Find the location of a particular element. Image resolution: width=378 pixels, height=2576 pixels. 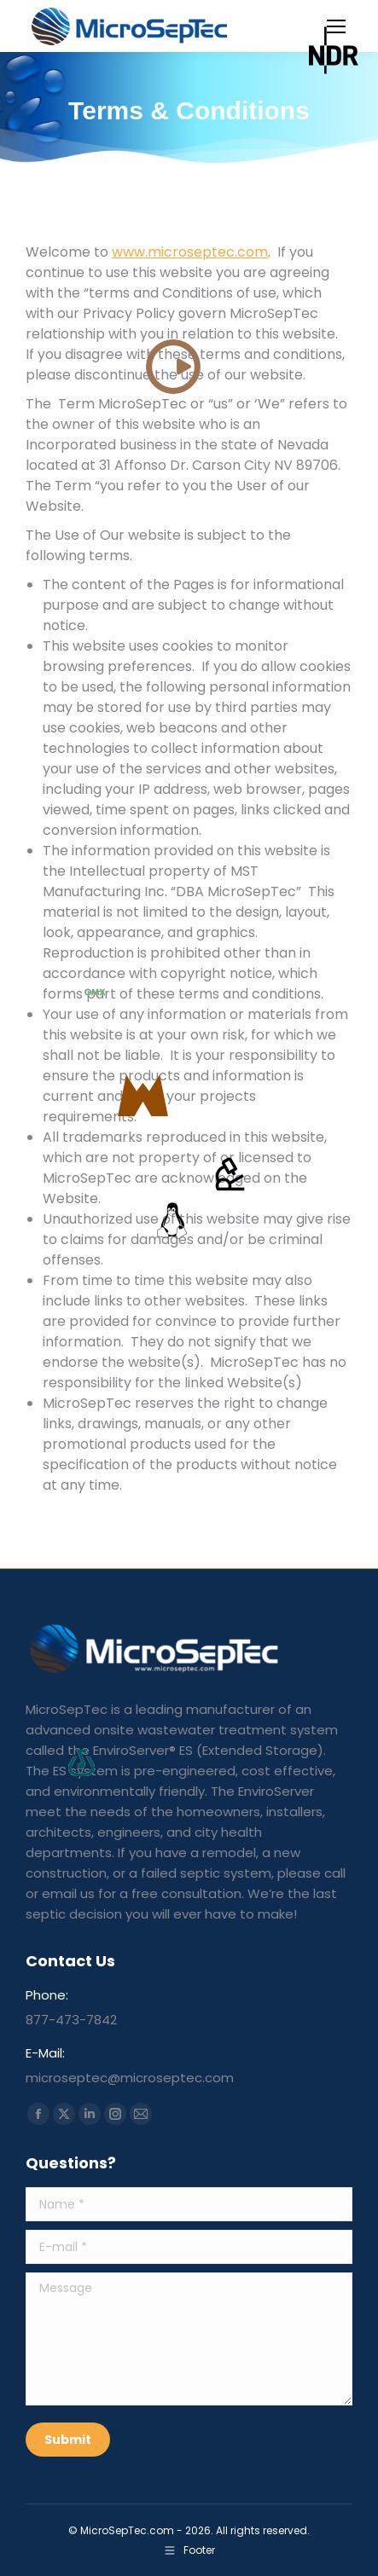

open the BandLab music creation app is located at coordinates (81, 1763).